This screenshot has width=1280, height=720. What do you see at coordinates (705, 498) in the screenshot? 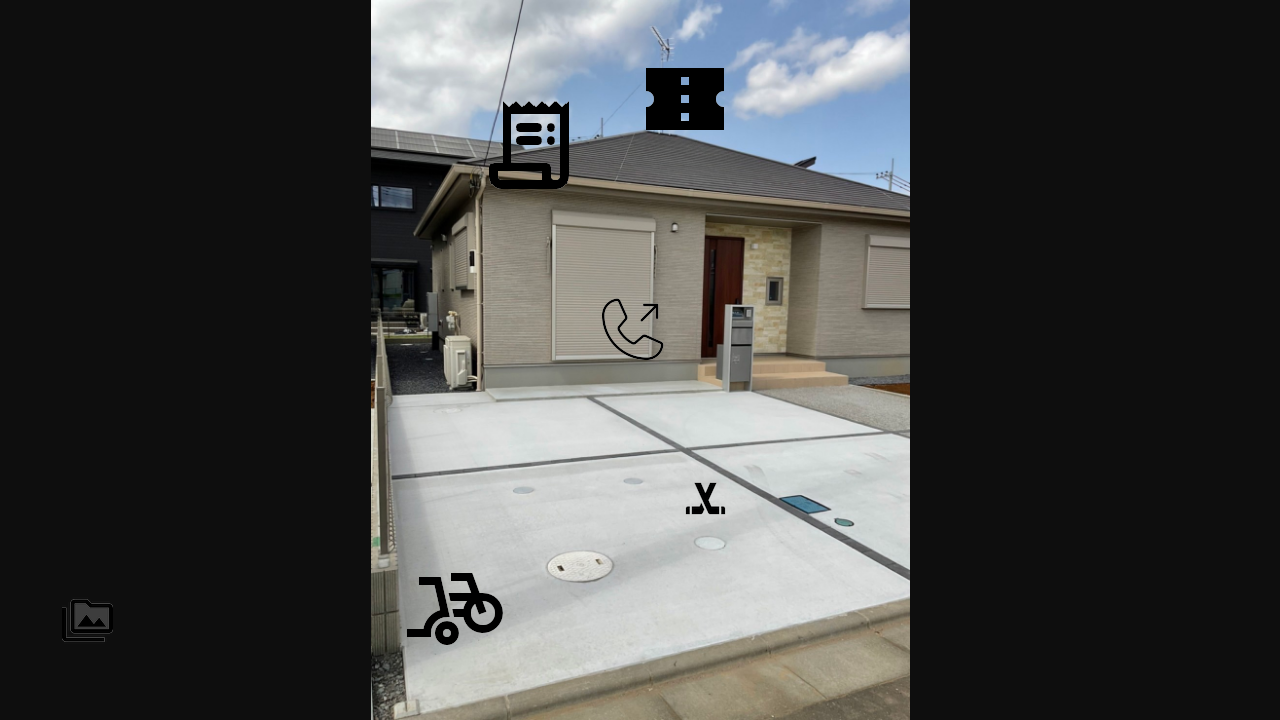
I see `view hockey sports content` at bounding box center [705, 498].